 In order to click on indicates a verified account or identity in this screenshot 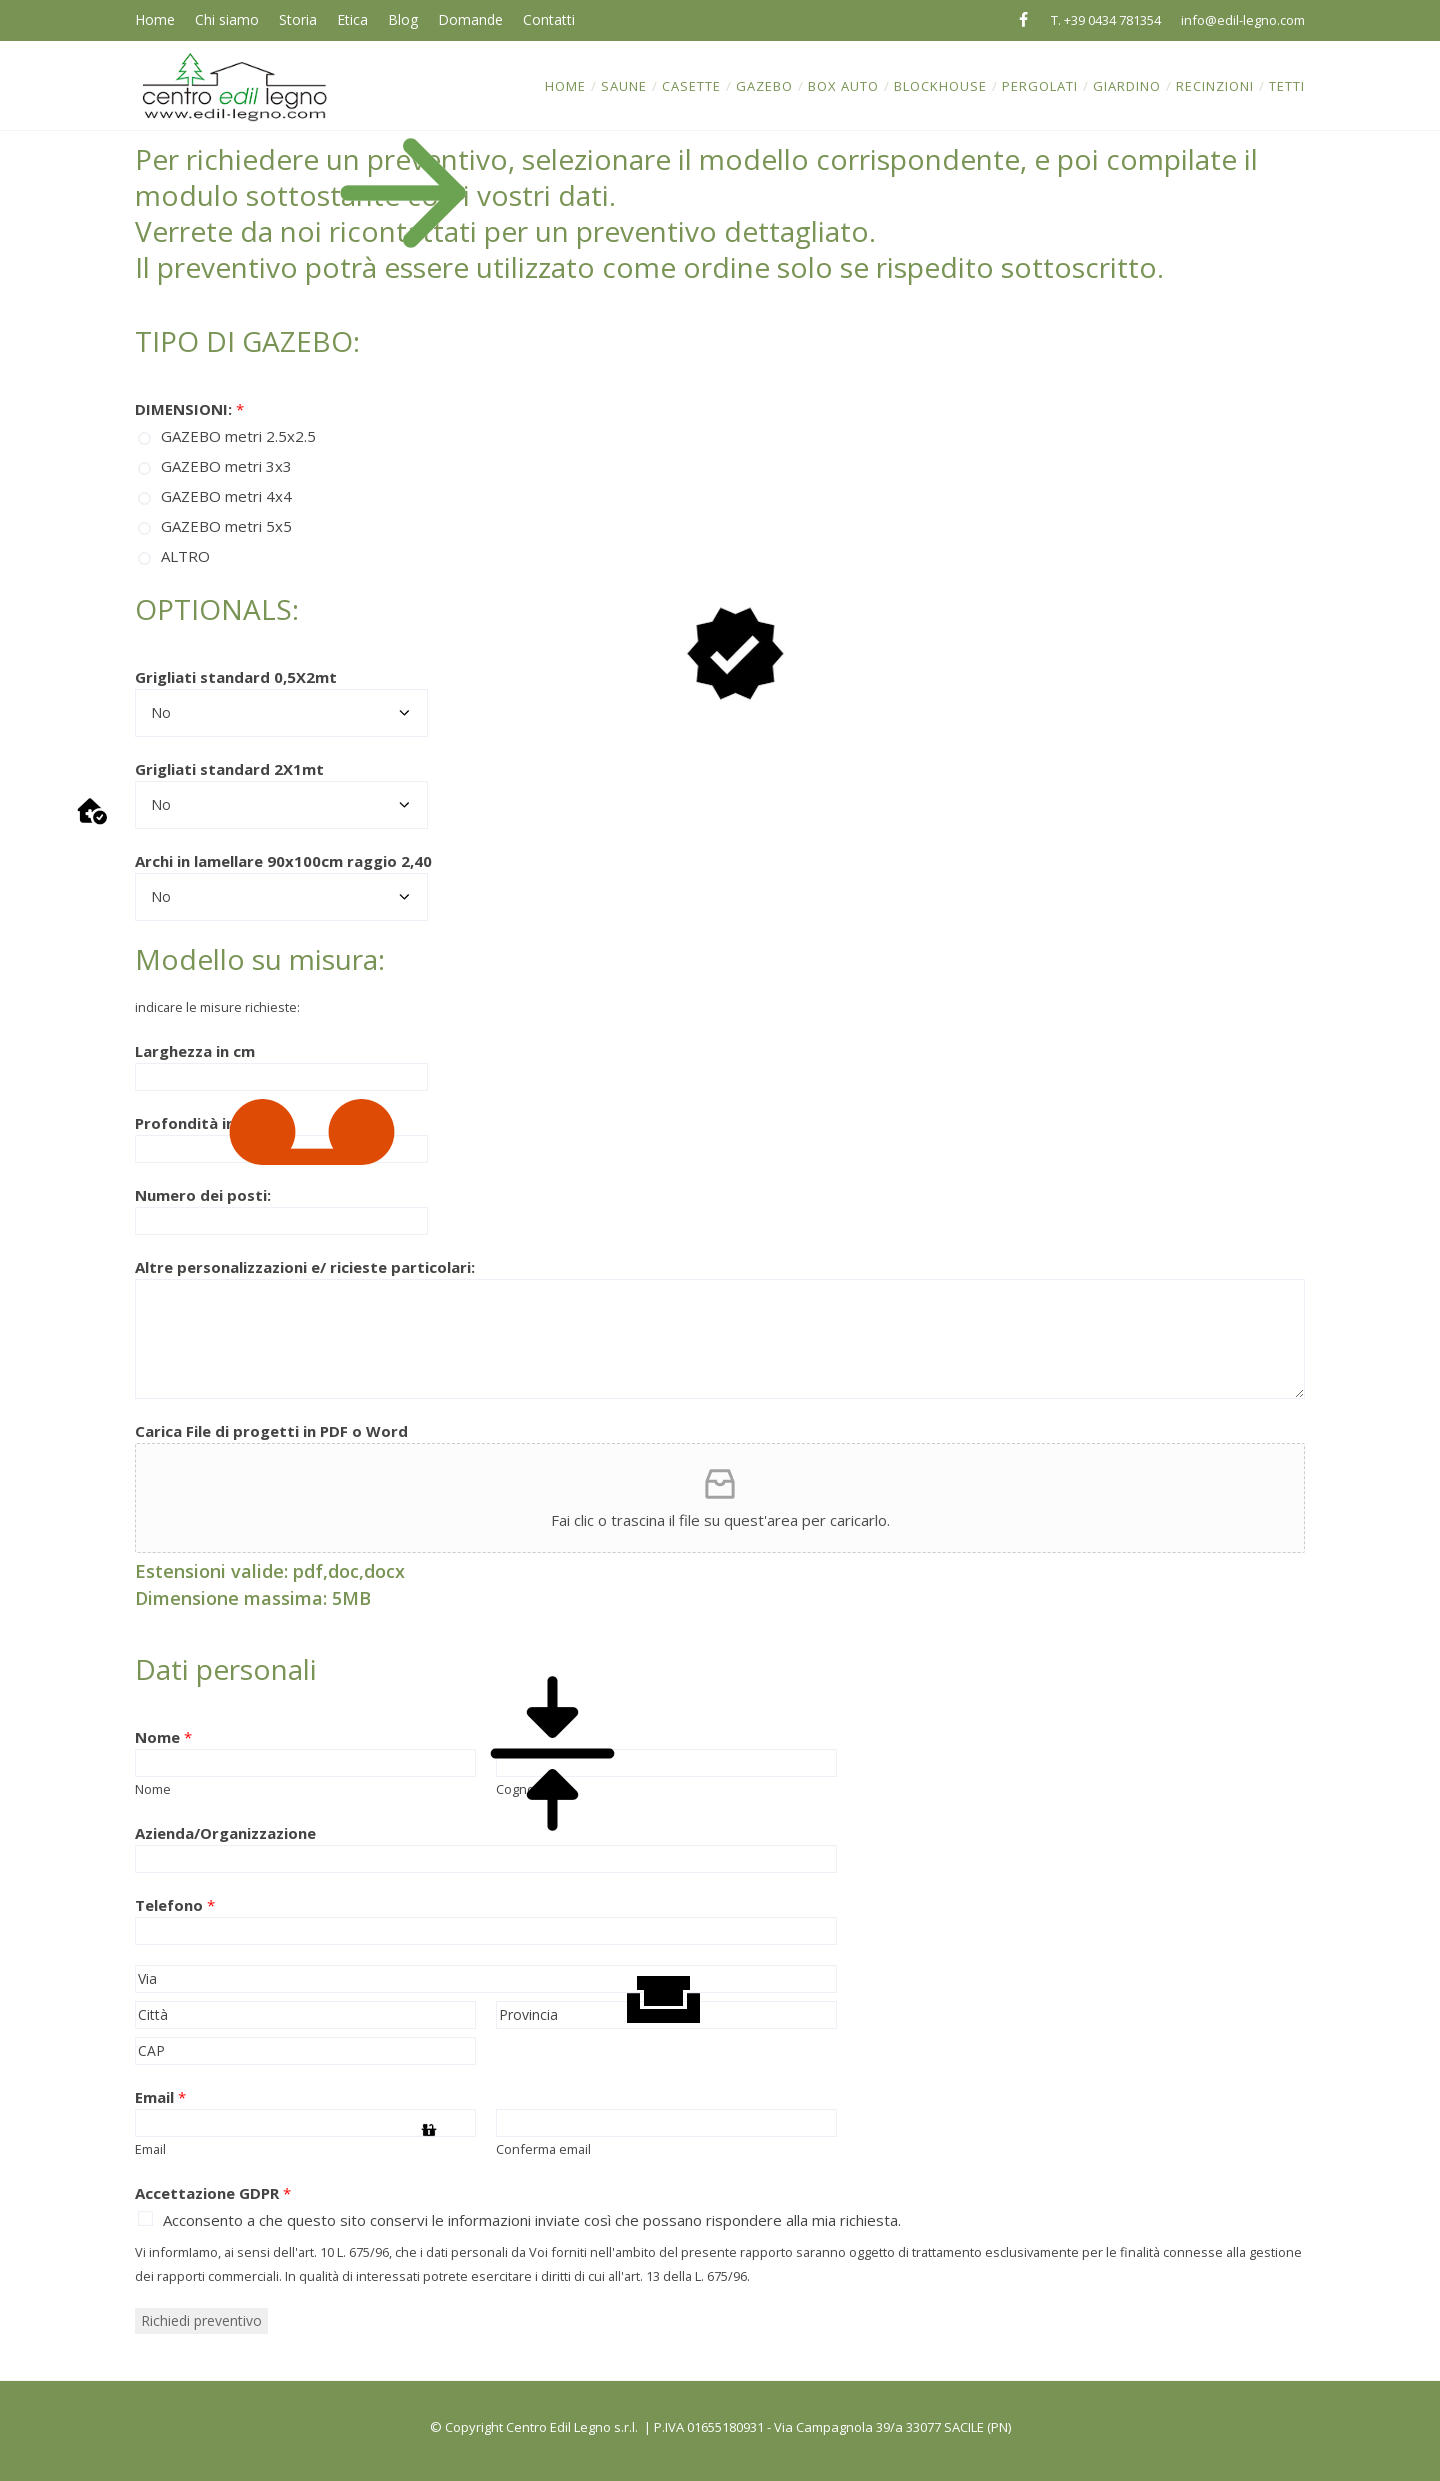, I will do `click(735, 653)`.